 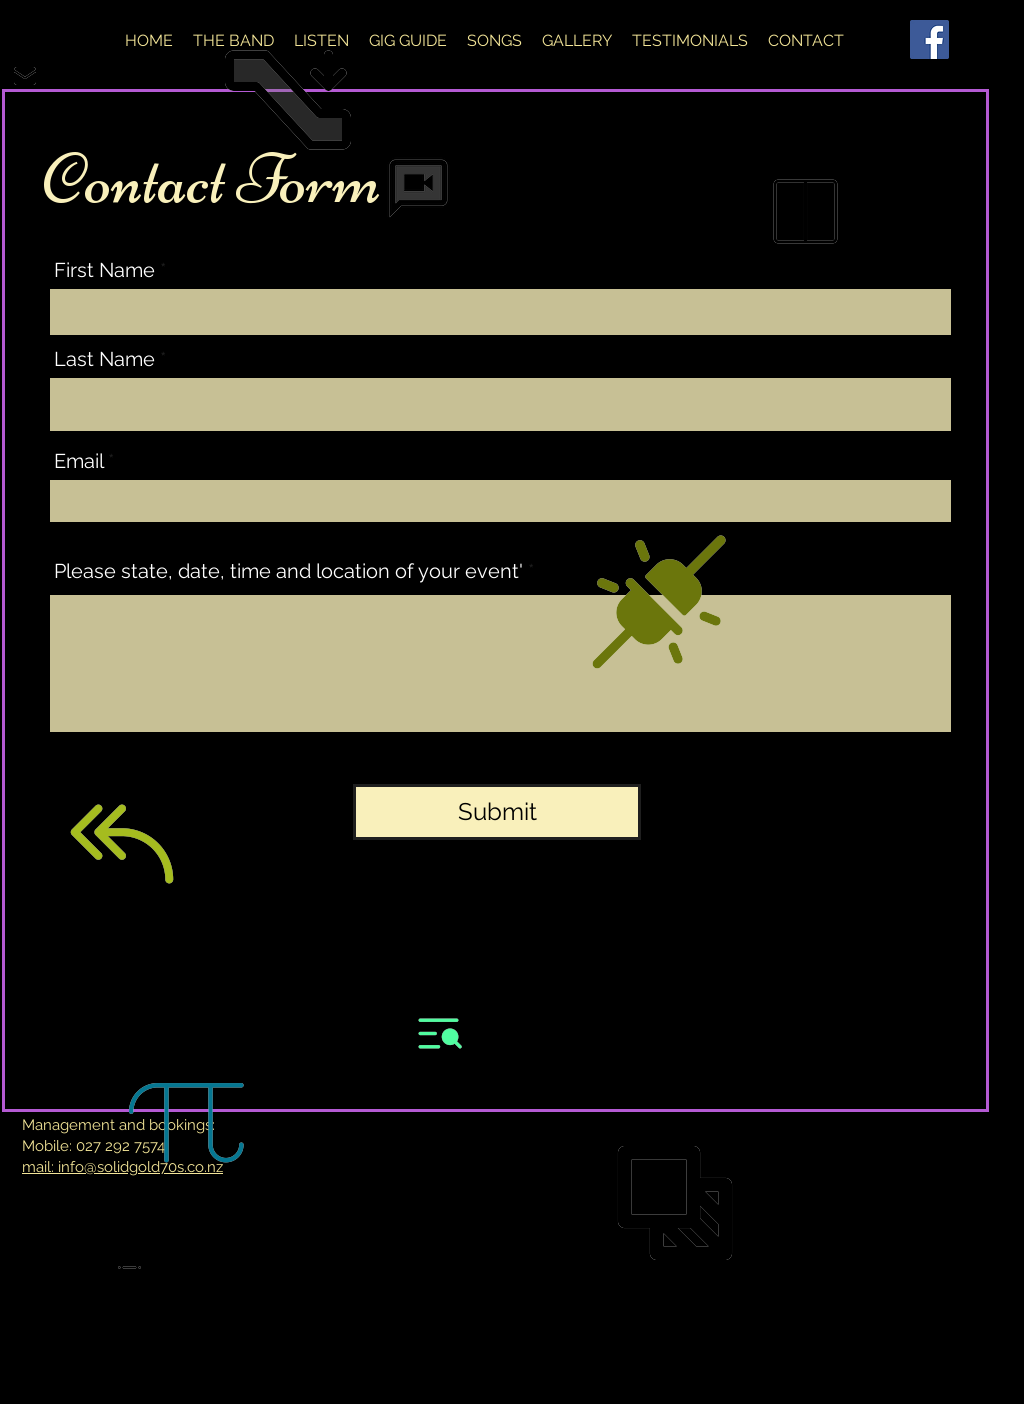 What do you see at coordinates (418, 188) in the screenshot?
I see `start a video chat conversation` at bounding box center [418, 188].